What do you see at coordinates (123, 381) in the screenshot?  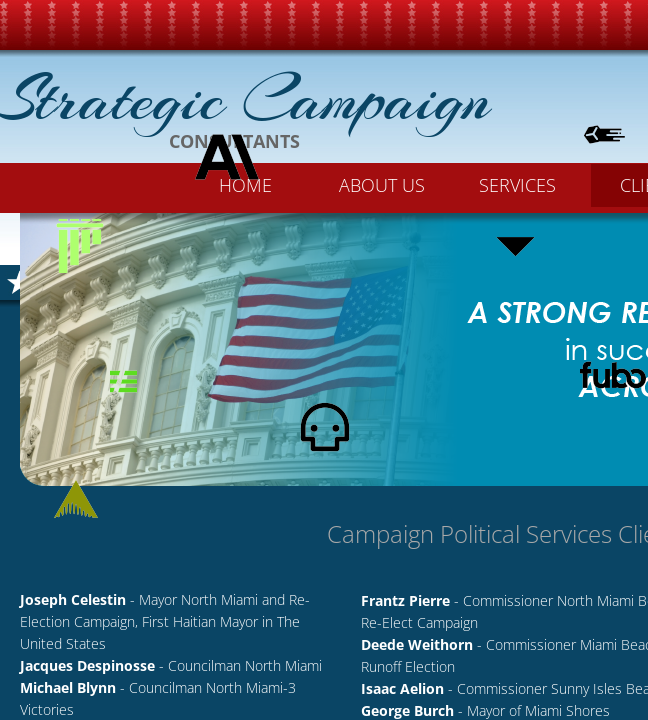 I see `serverless framework logo` at bounding box center [123, 381].